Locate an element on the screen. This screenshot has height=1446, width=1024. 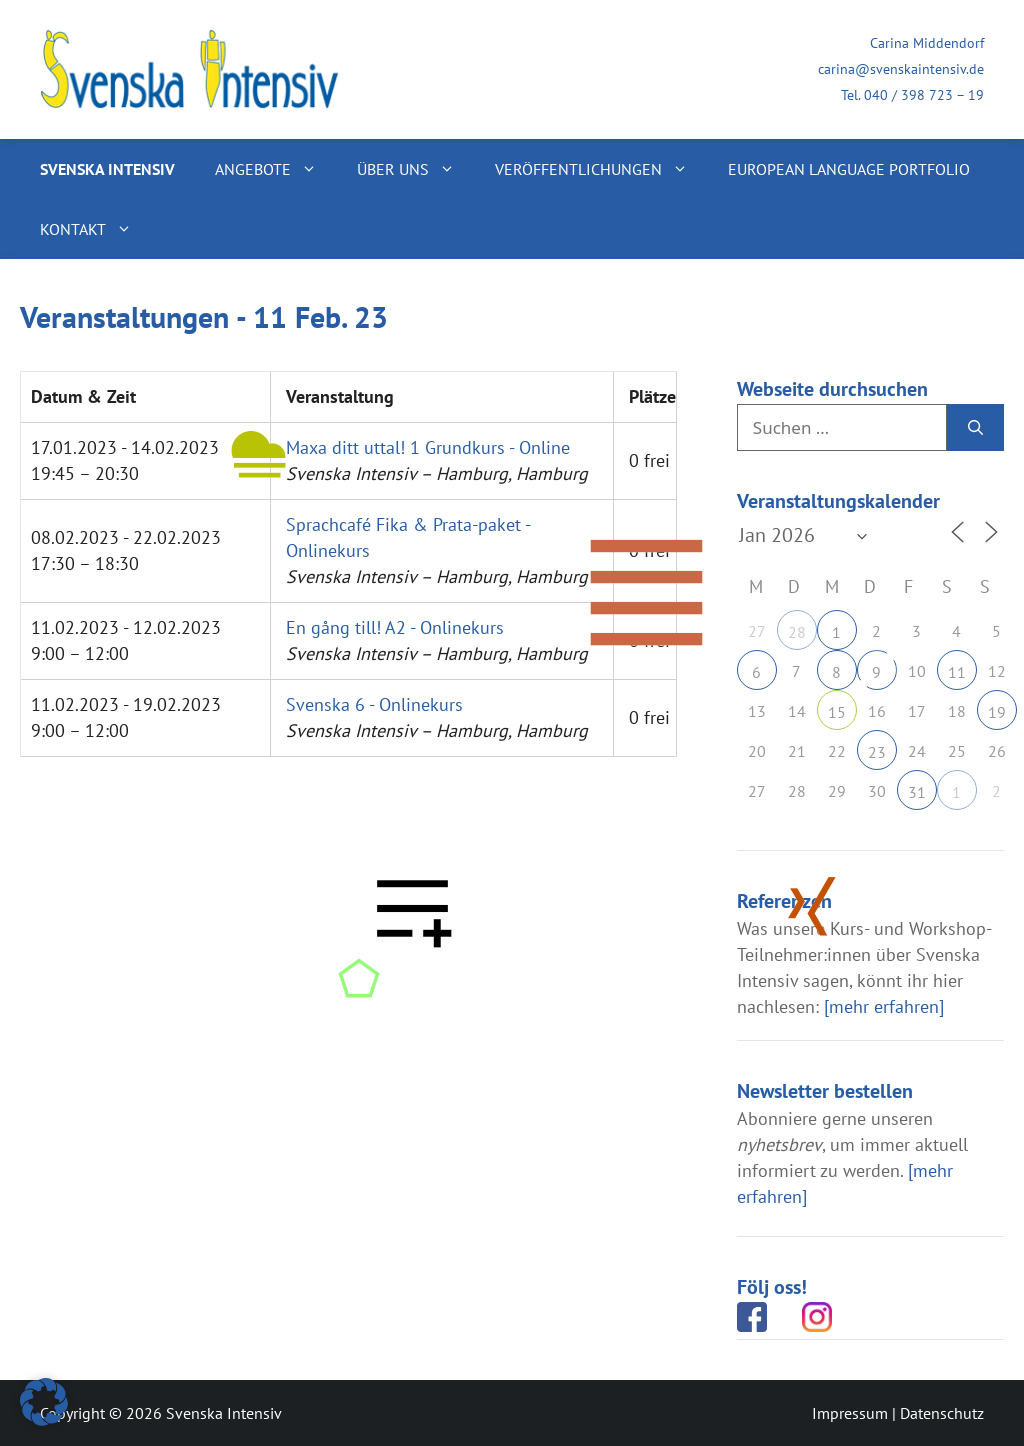
indicates foggy weather conditions is located at coordinates (258, 455).